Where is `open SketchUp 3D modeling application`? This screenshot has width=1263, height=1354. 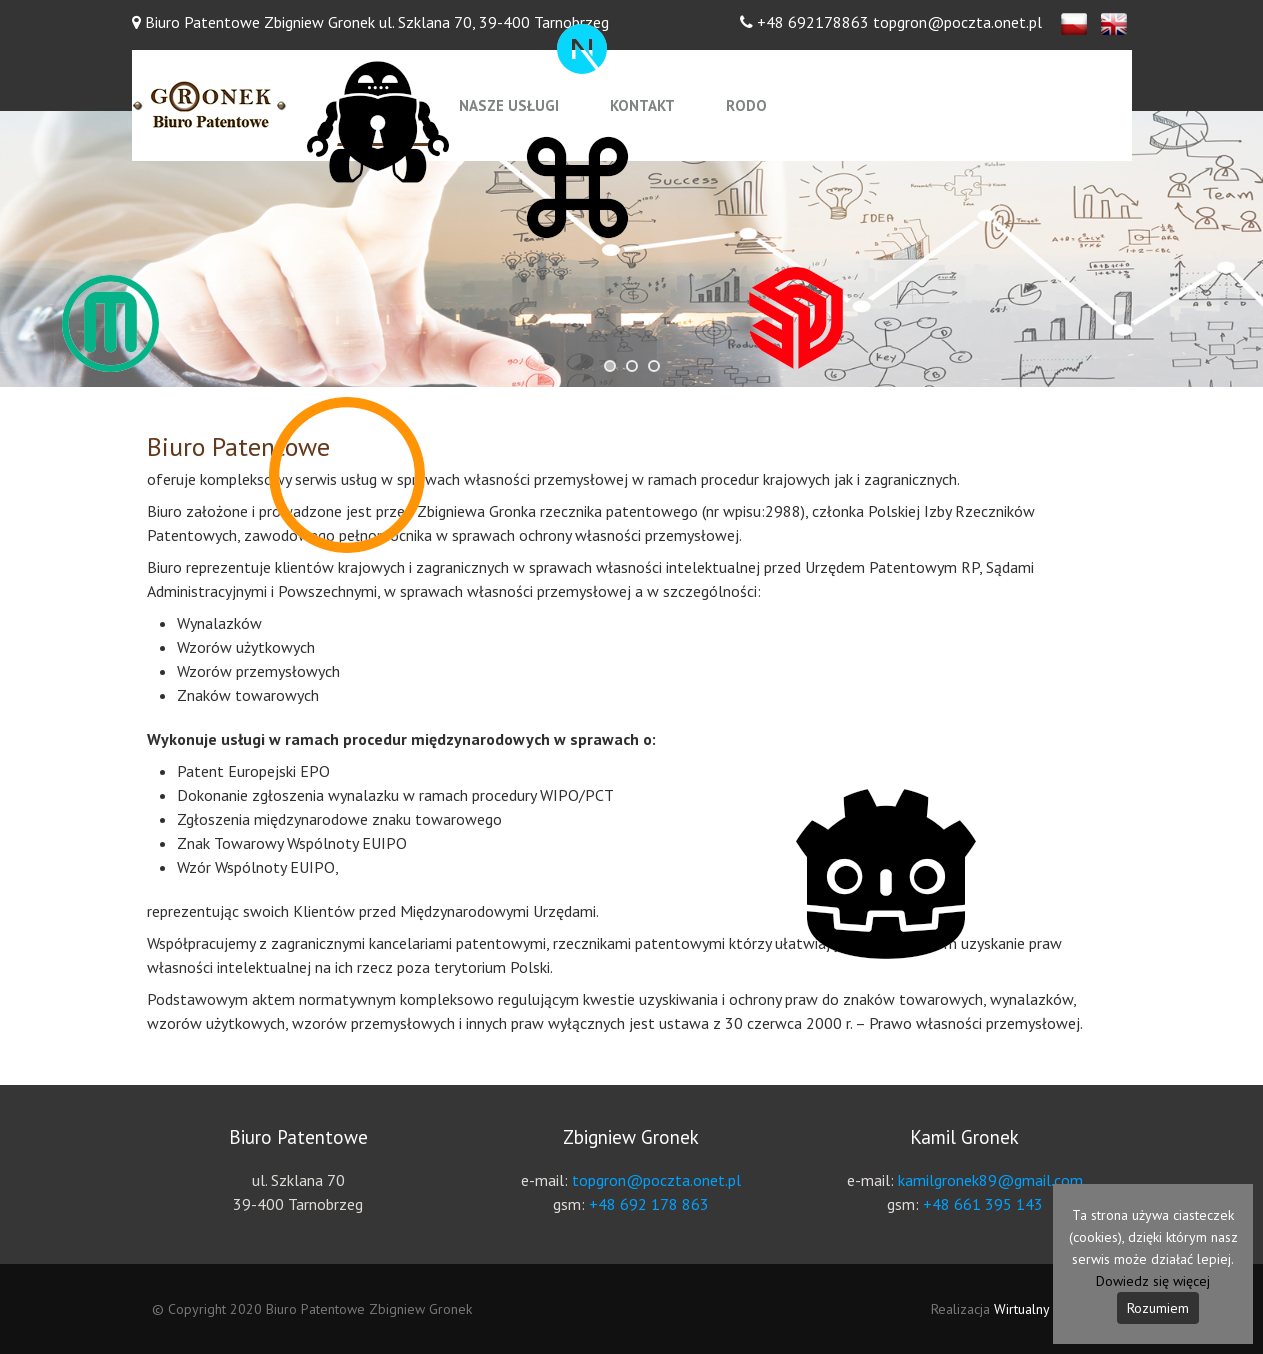 open SketchUp 3D modeling application is located at coordinates (796, 318).